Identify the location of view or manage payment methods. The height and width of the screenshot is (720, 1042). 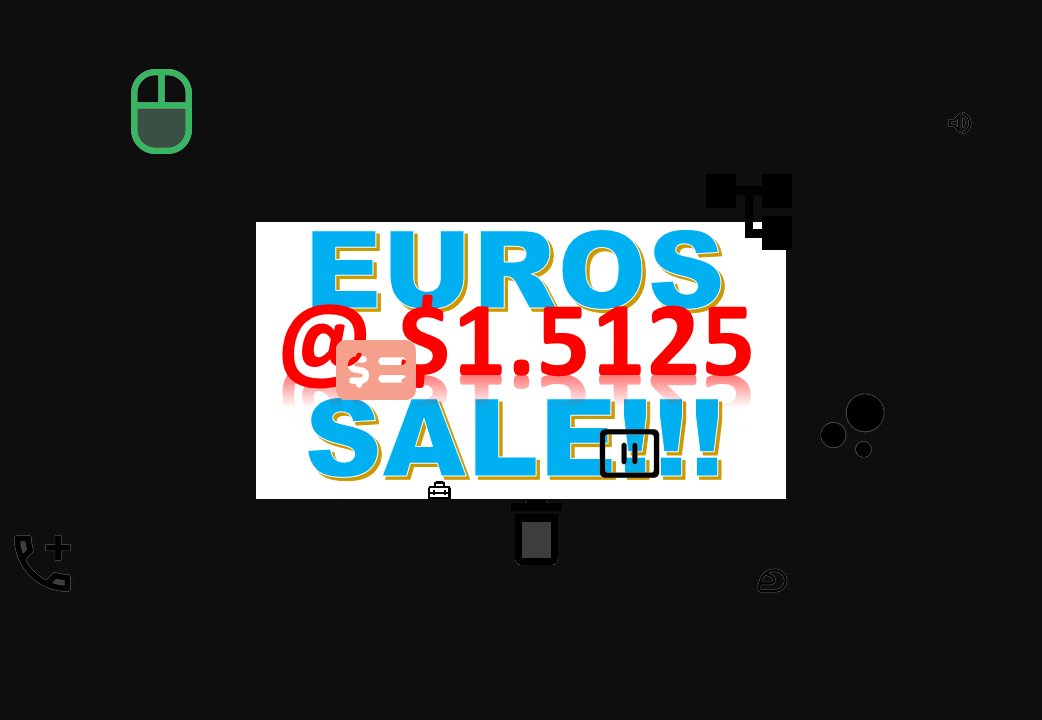
(376, 370).